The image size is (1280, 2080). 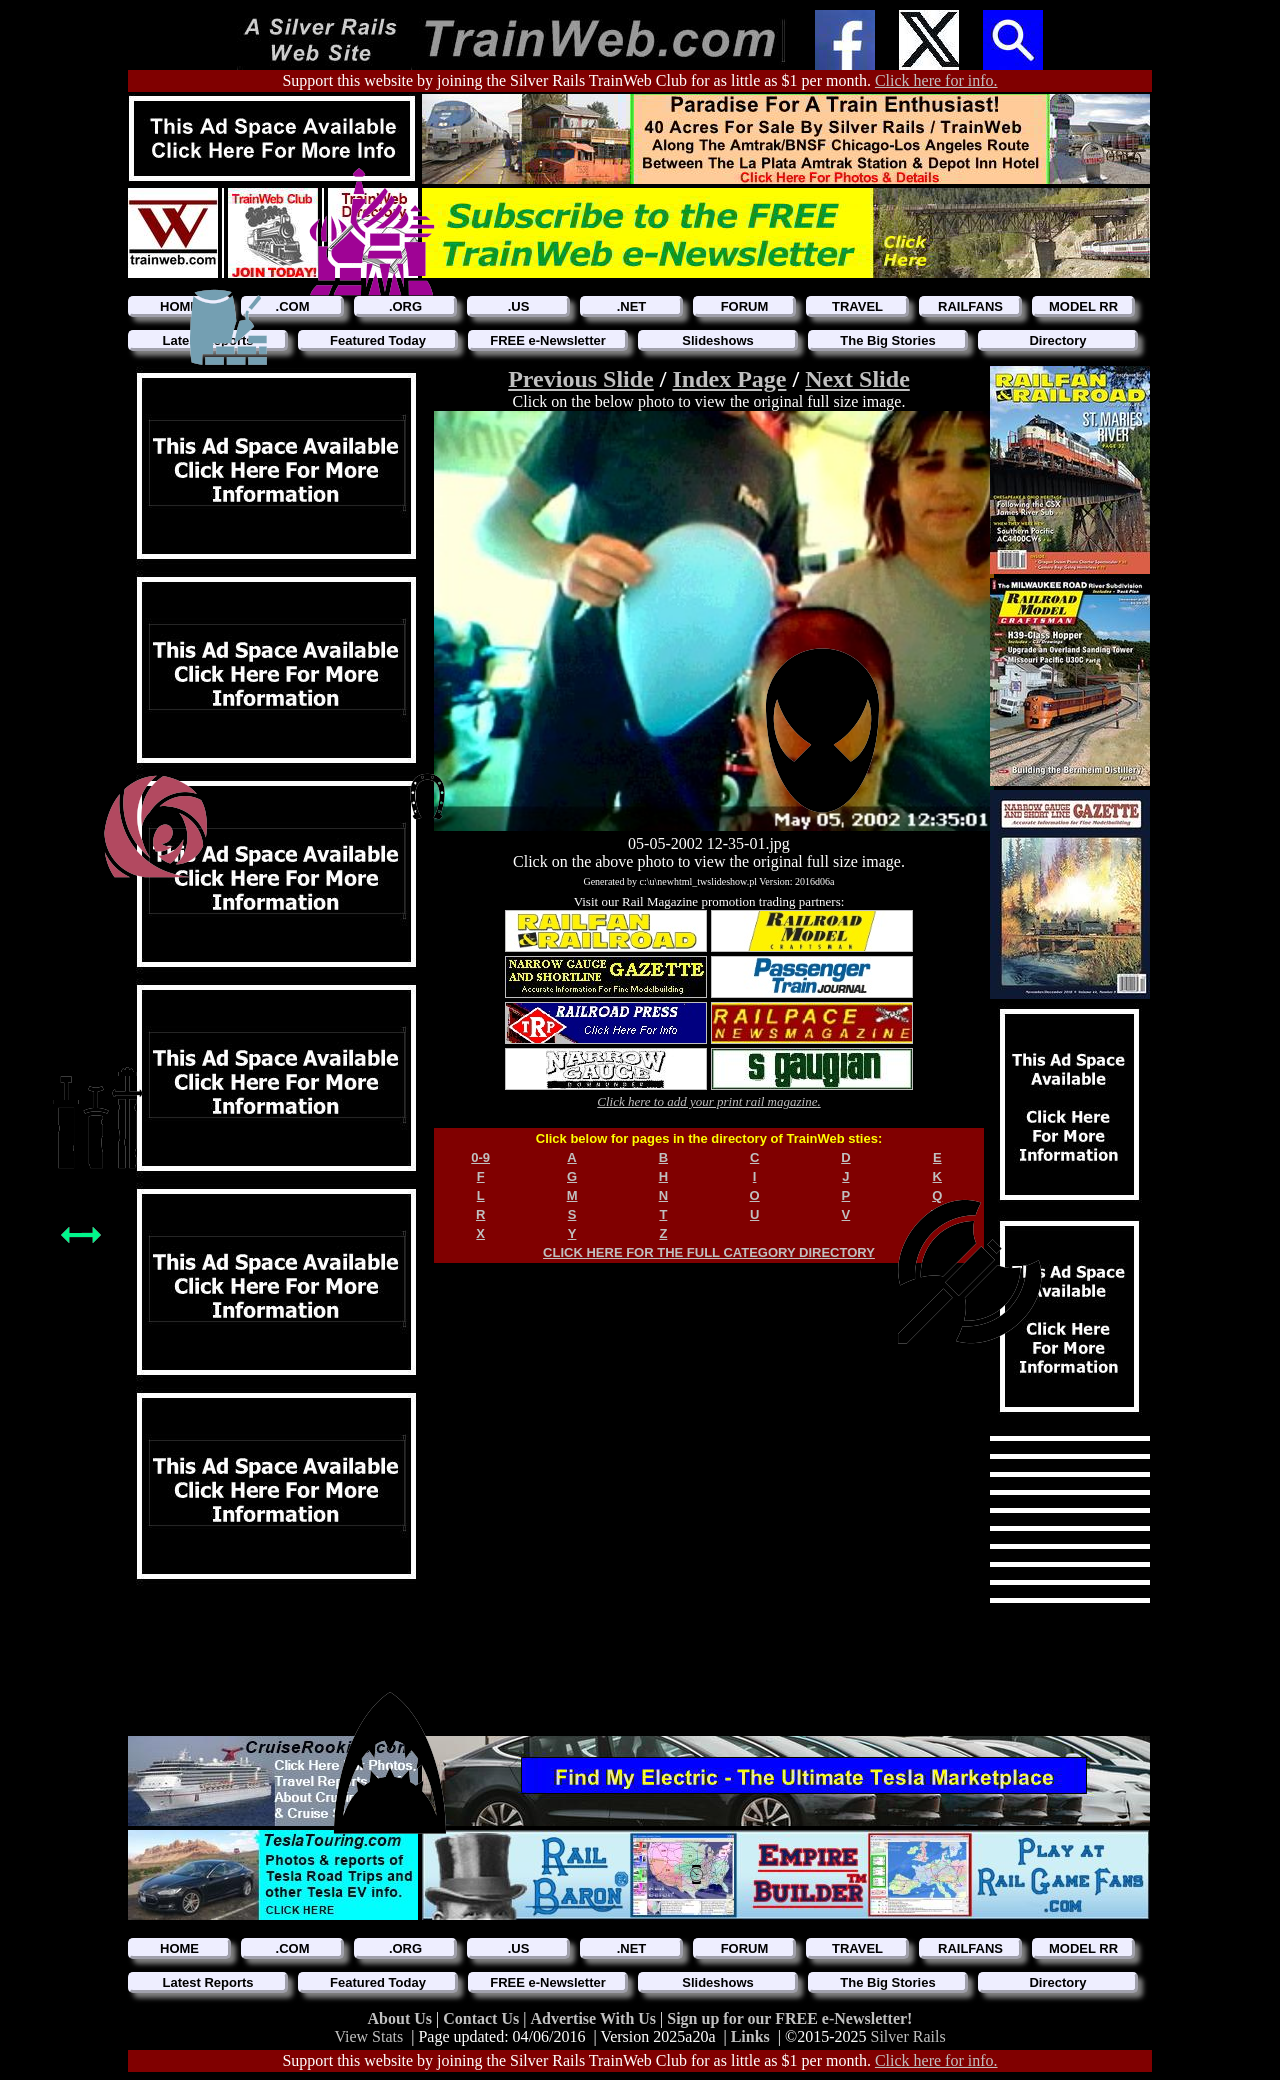 What do you see at coordinates (155, 826) in the screenshot?
I see `indicates a monster or creature ability in a game interface` at bounding box center [155, 826].